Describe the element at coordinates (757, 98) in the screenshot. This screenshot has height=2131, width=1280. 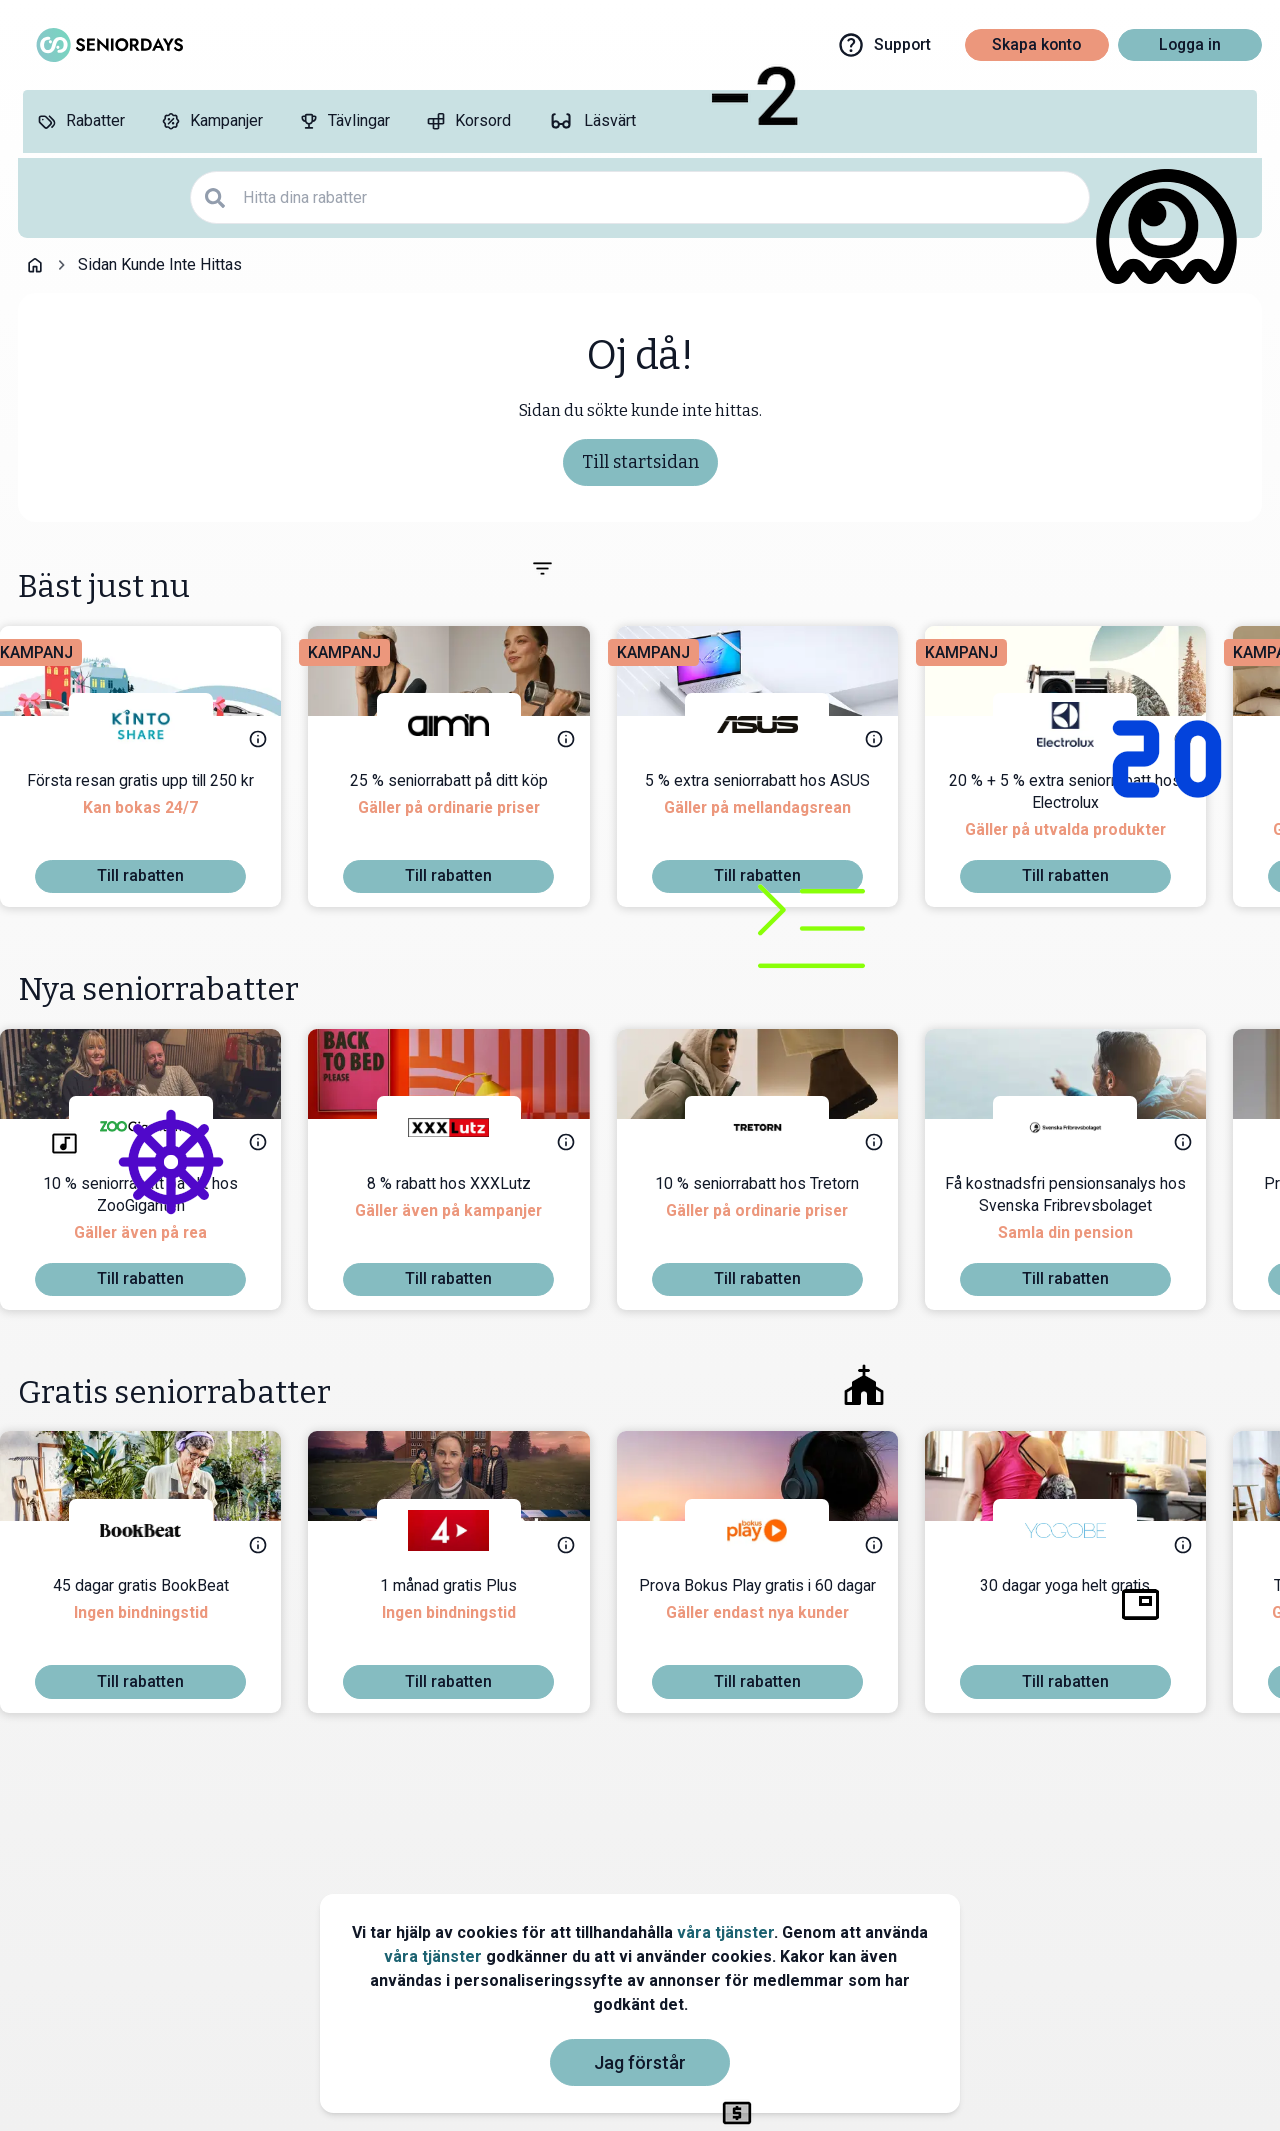
I see `decrease exposure by 2 stops in photo editing` at that location.